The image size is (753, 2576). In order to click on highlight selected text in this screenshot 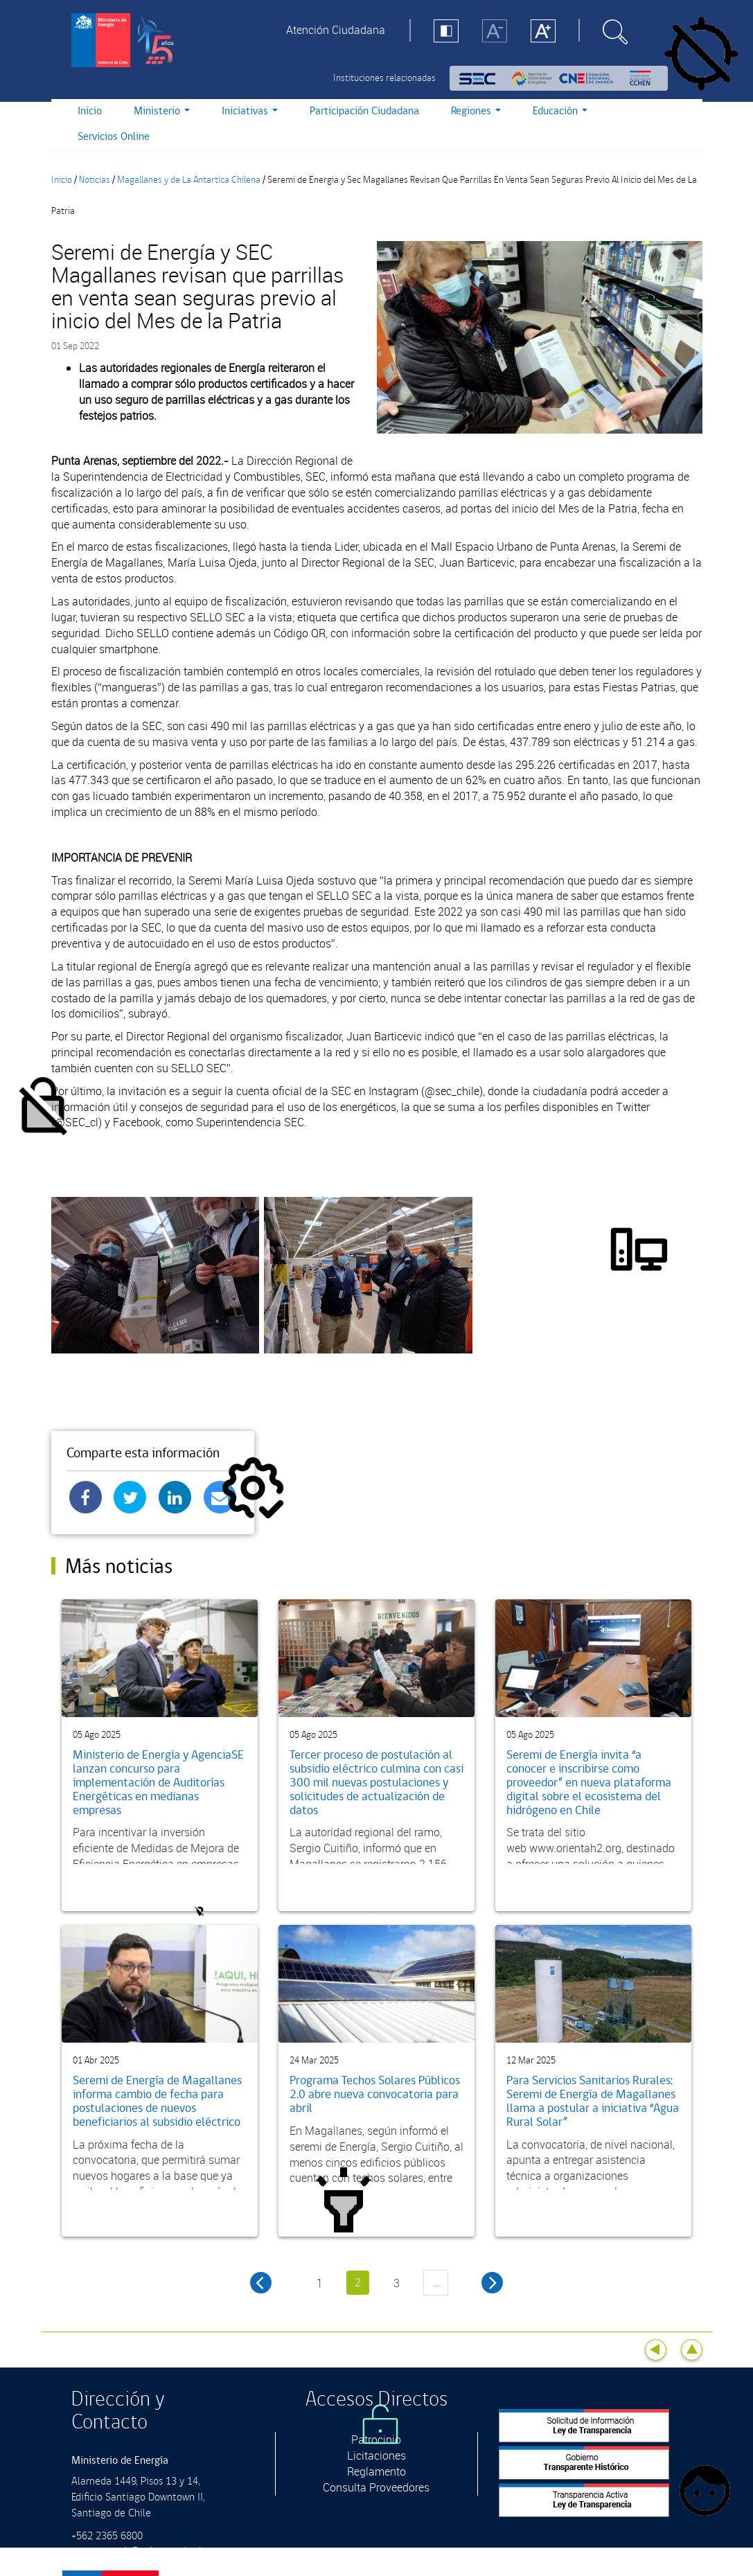, I will do `click(344, 2200)`.